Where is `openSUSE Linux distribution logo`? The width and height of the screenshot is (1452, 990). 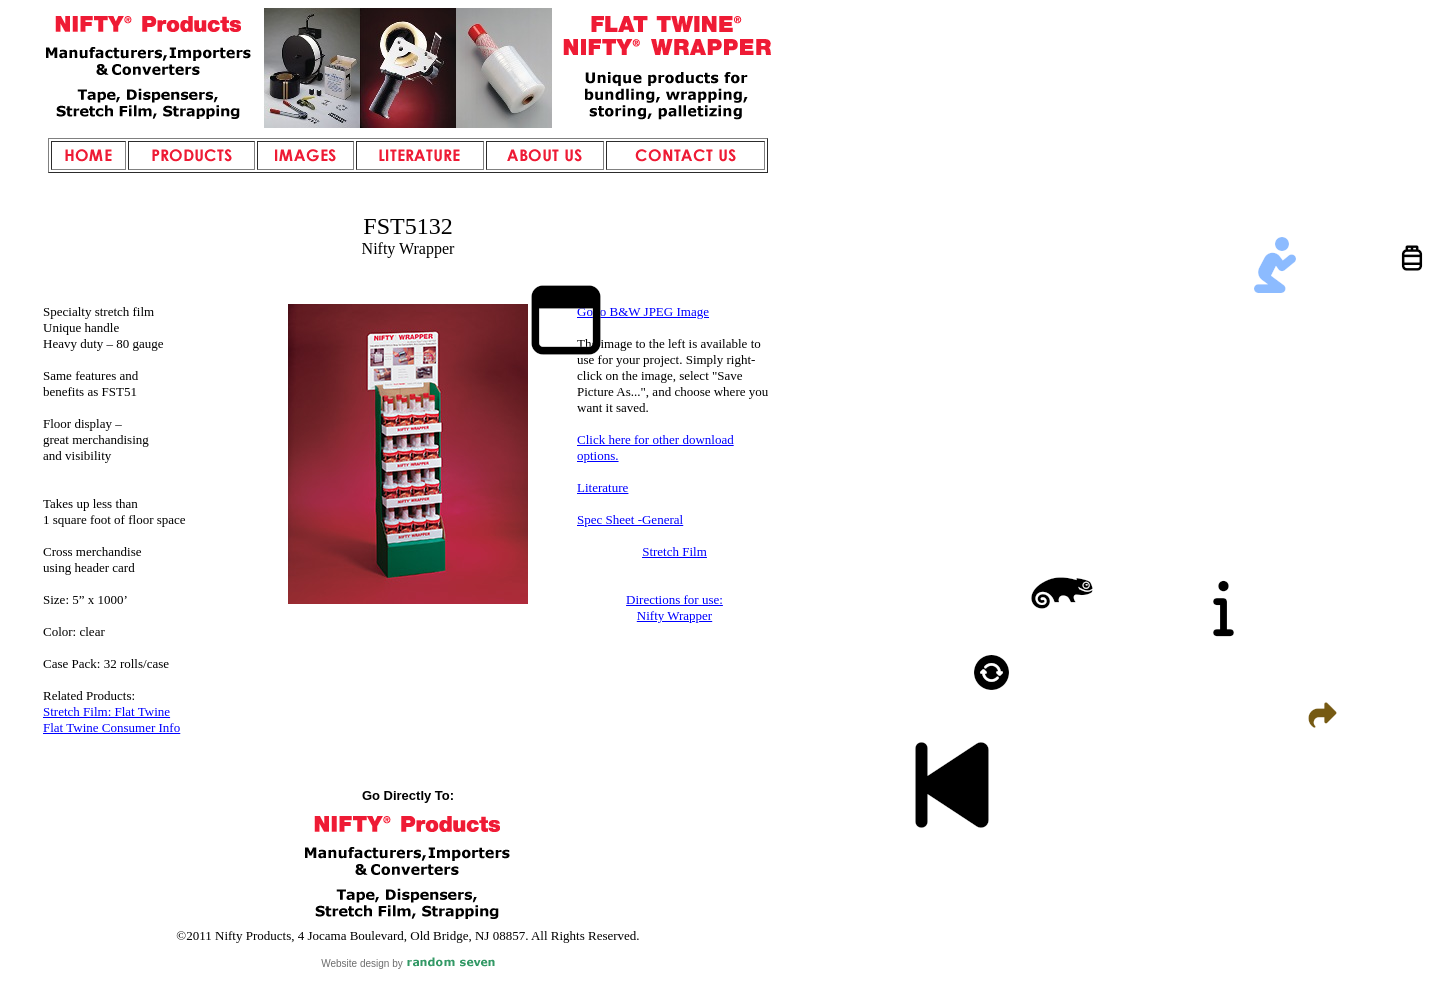
openSUSE Linux distribution logo is located at coordinates (1062, 593).